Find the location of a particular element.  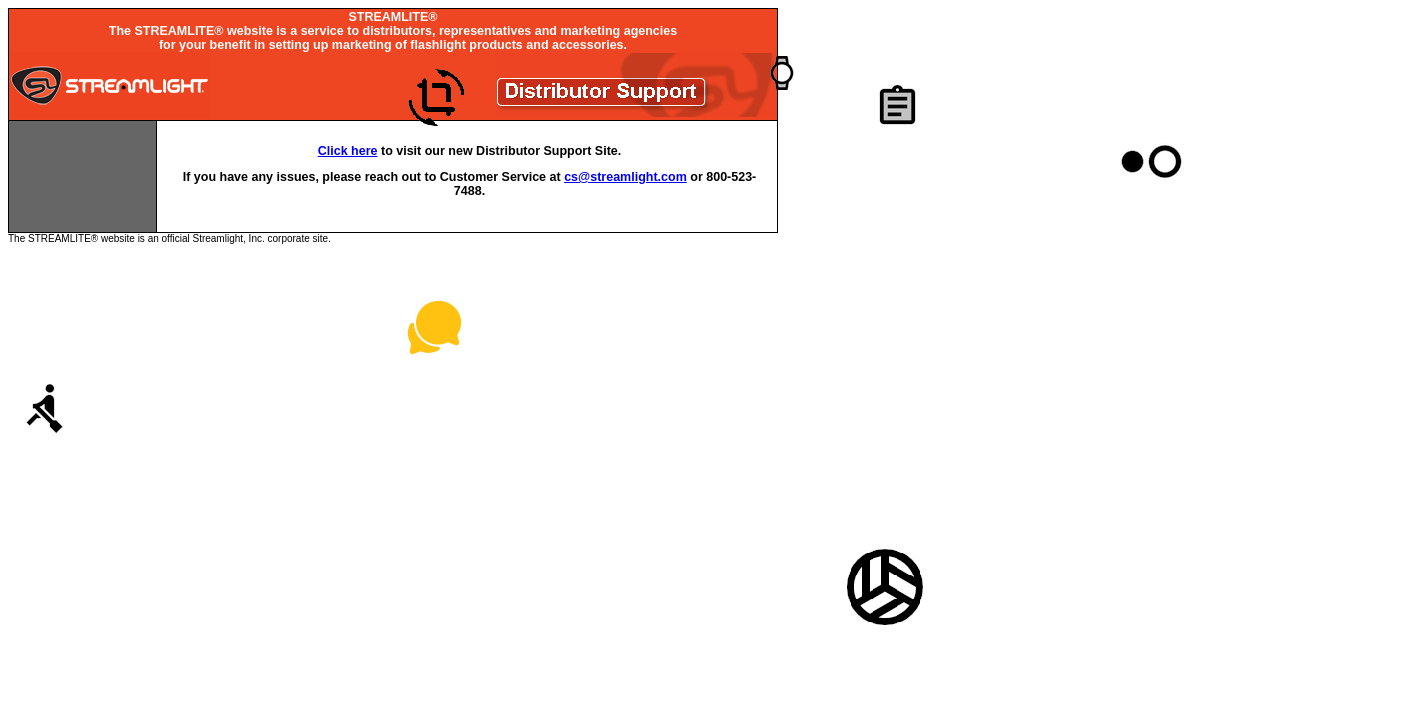

access rowing or kayaking activities is located at coordinates (43, 407).